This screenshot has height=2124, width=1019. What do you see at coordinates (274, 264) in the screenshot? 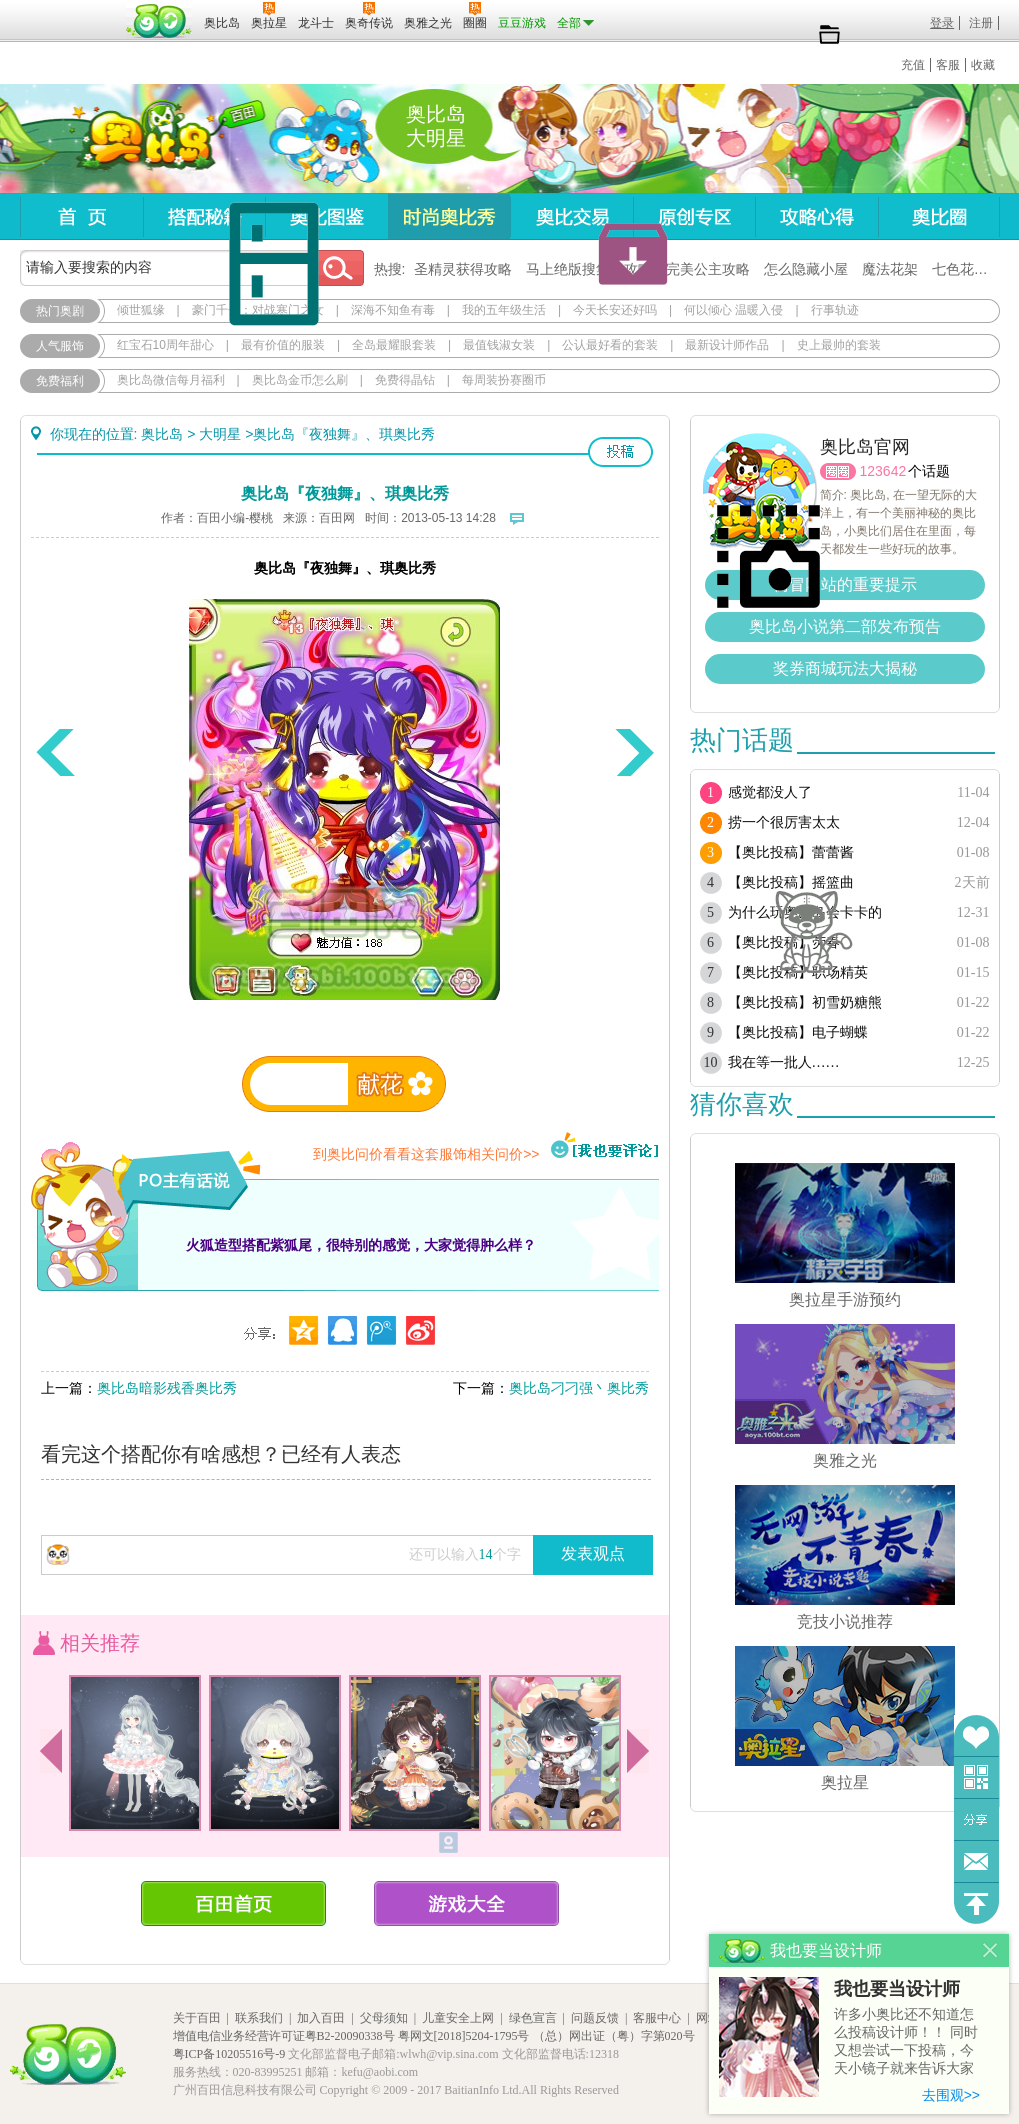
I see `access refrigerator or kitchen appliance controls` at bounding box center [274, 264].